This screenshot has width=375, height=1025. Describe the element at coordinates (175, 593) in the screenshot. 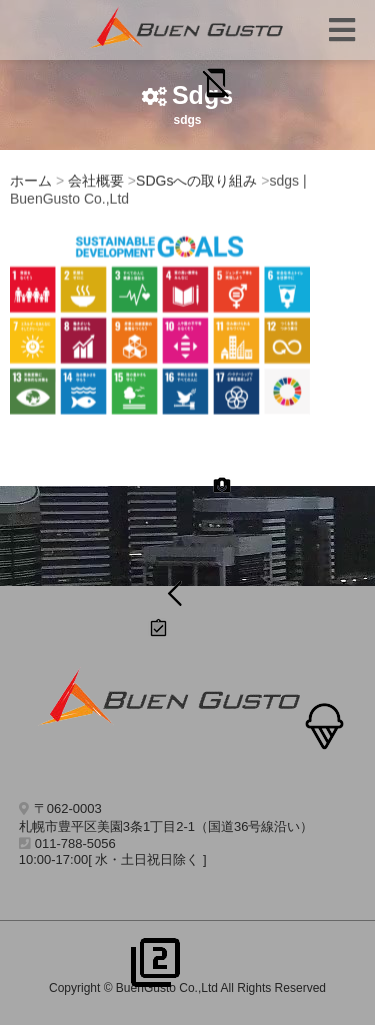

I see `go back to the previous page` at that location.